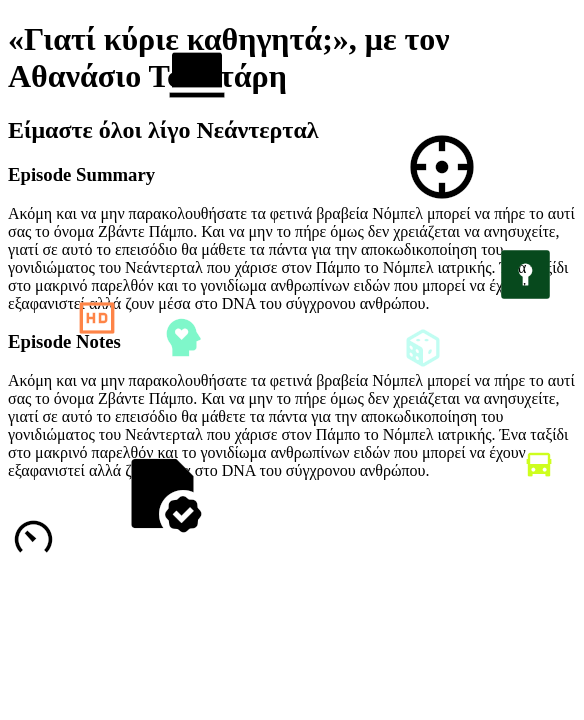 This screenshot has width=584, height=720. What do you see at coordinates (197, 75) in the screenshot?
I see `view device information for macbook` at bounding box center [197, 75].